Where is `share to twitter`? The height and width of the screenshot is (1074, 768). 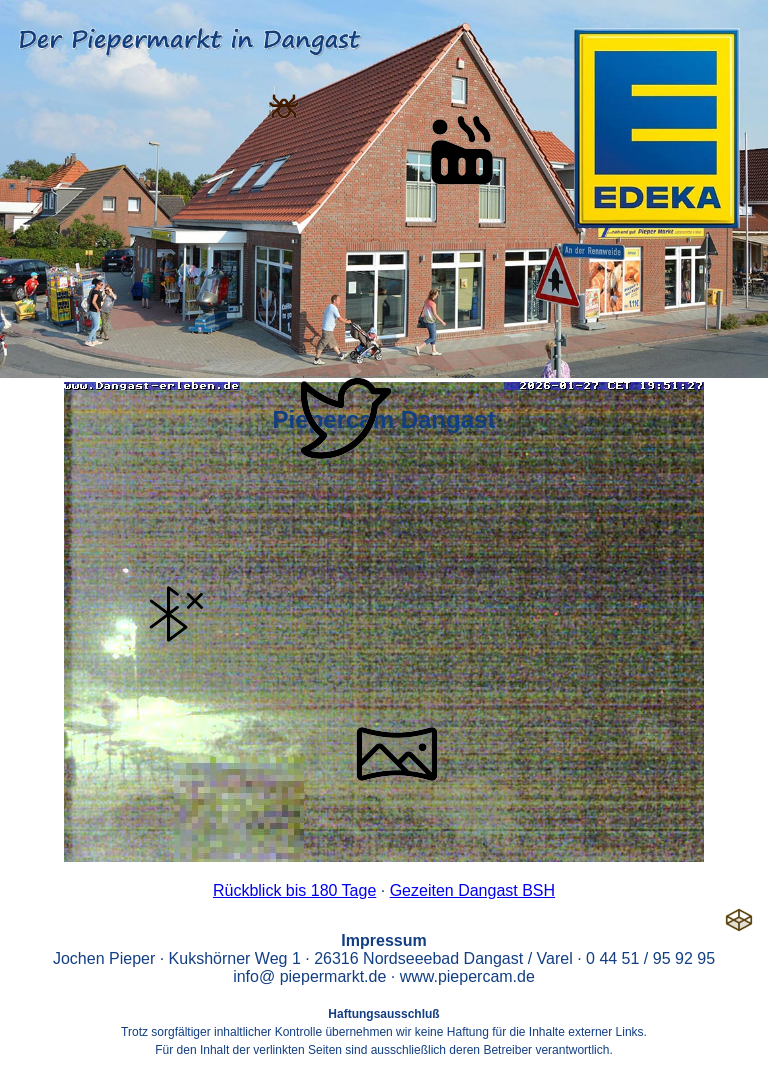 share to twitter is located at coordinates (341, 415).